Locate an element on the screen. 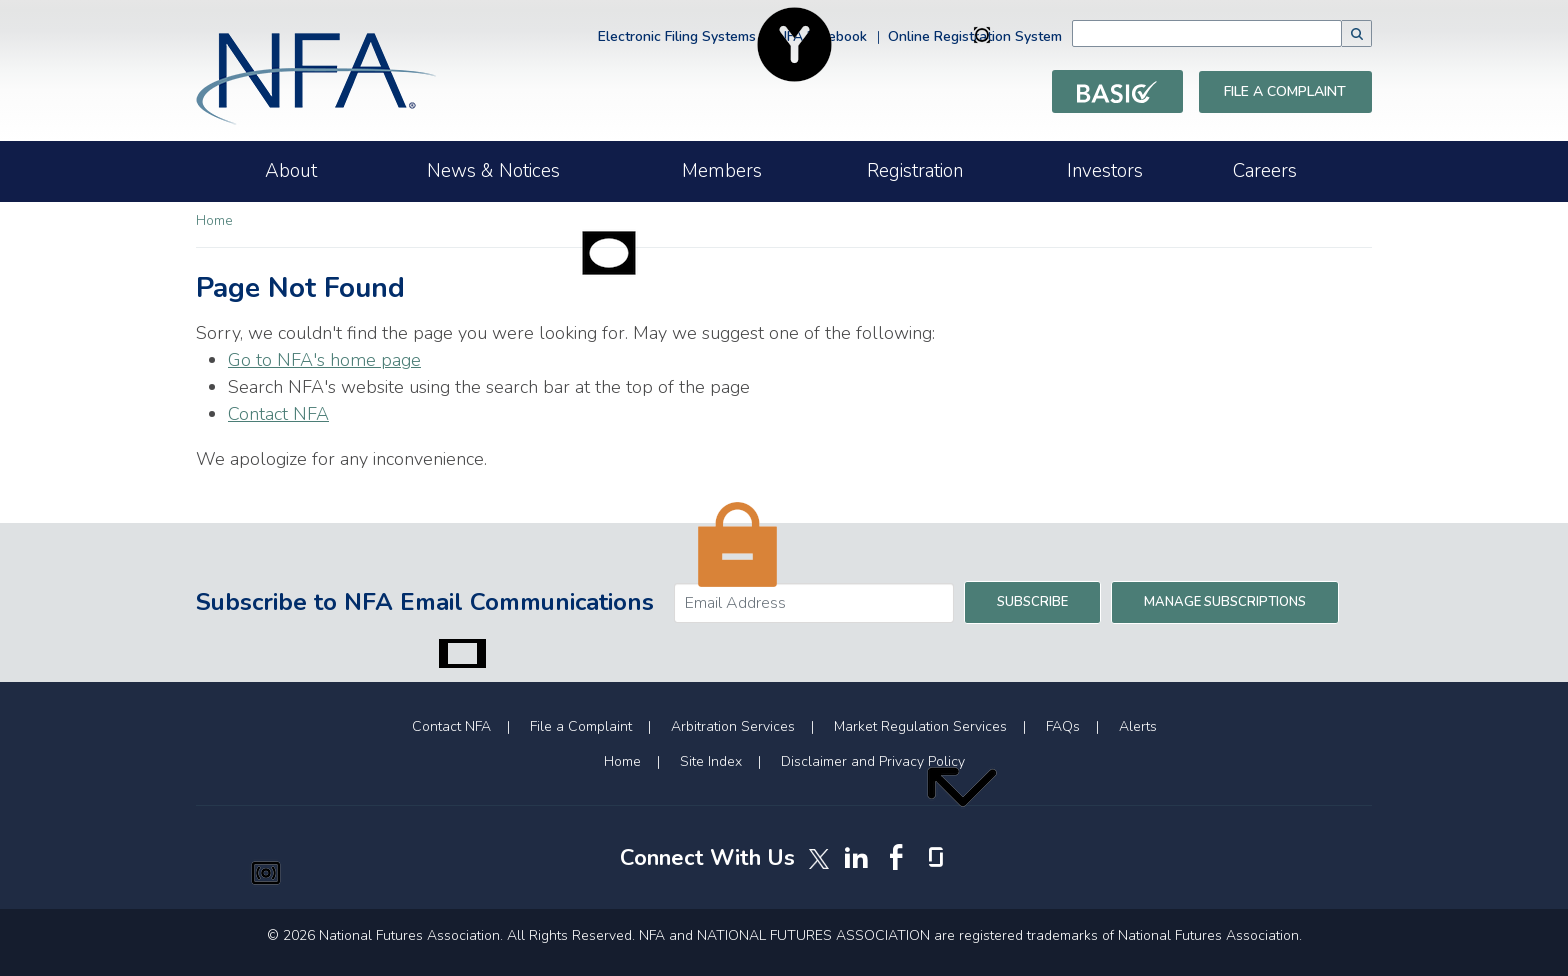 The width and height of the screenshot is (1568, 976). apply vignette effect to photo is located at coordinates (609, 253).